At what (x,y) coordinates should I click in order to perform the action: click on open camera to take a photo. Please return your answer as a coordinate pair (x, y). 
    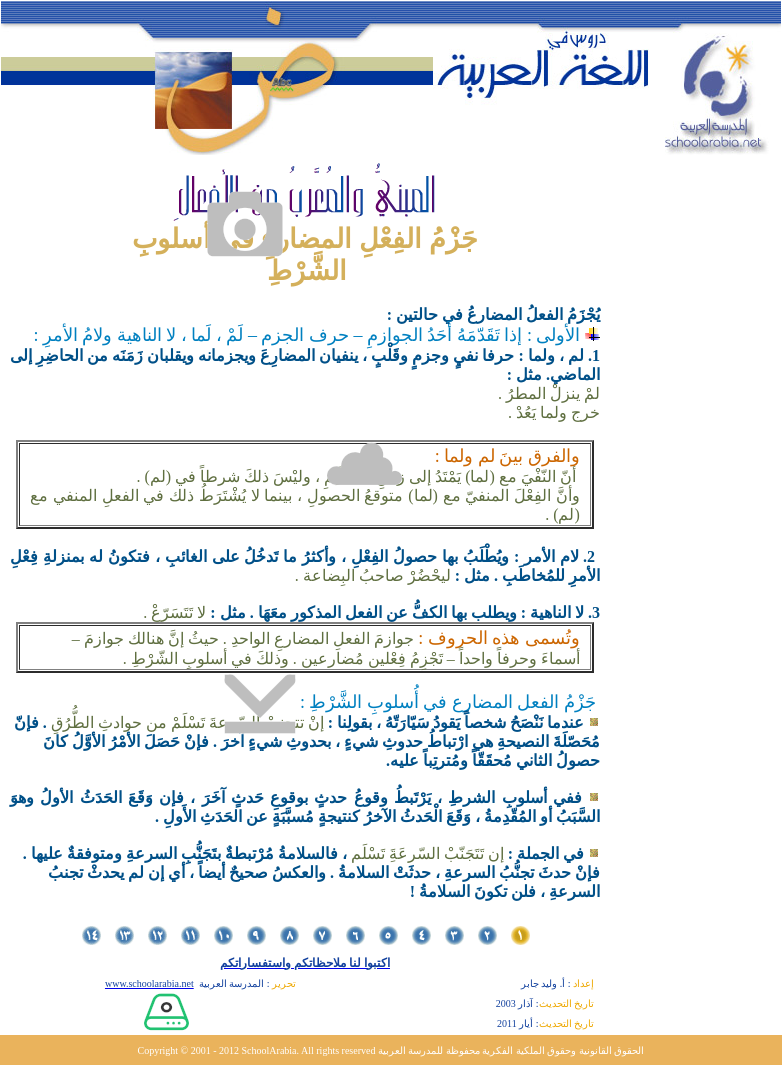
    Looking at the image, I should click on (245, 224).